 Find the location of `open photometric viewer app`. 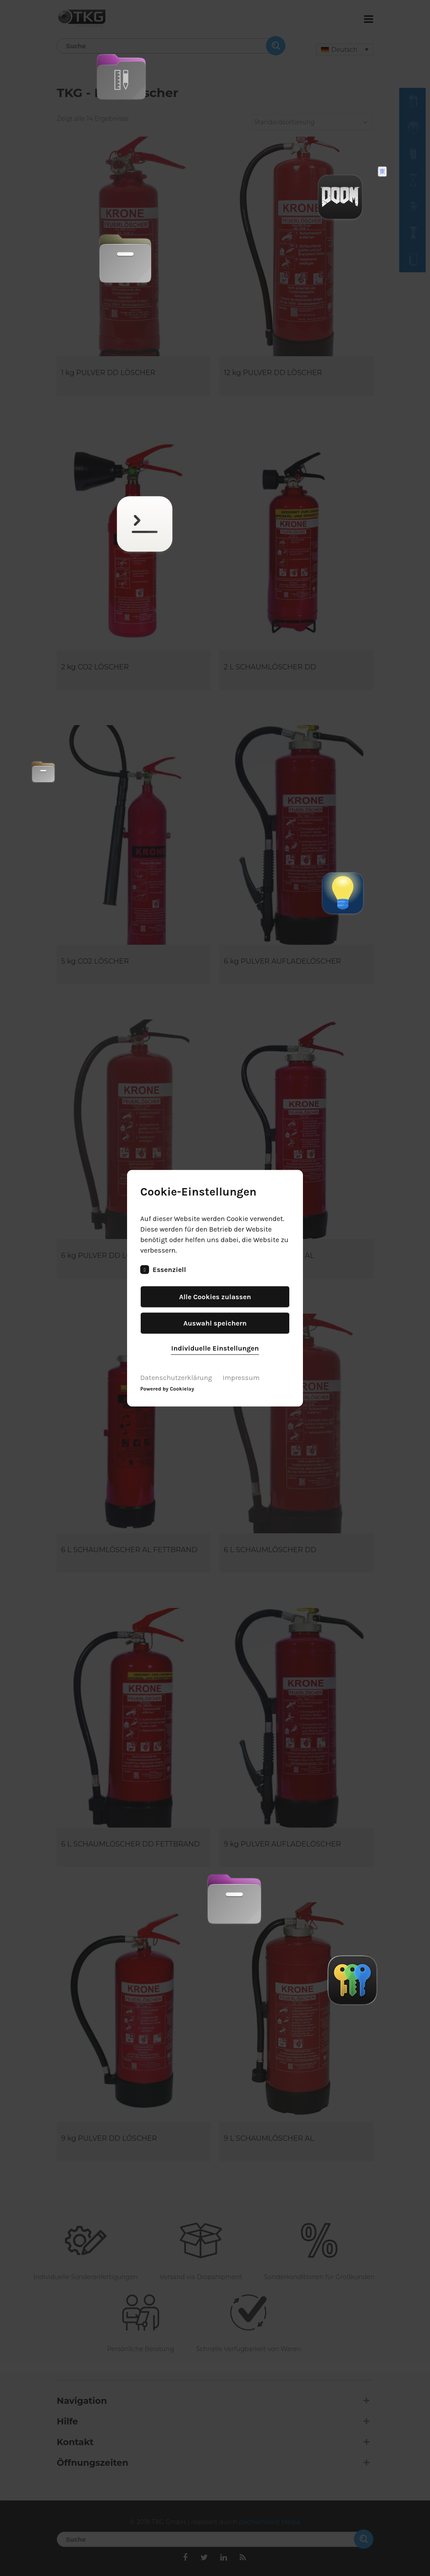

open photometric viewer app is located at coordinates (343, 893).